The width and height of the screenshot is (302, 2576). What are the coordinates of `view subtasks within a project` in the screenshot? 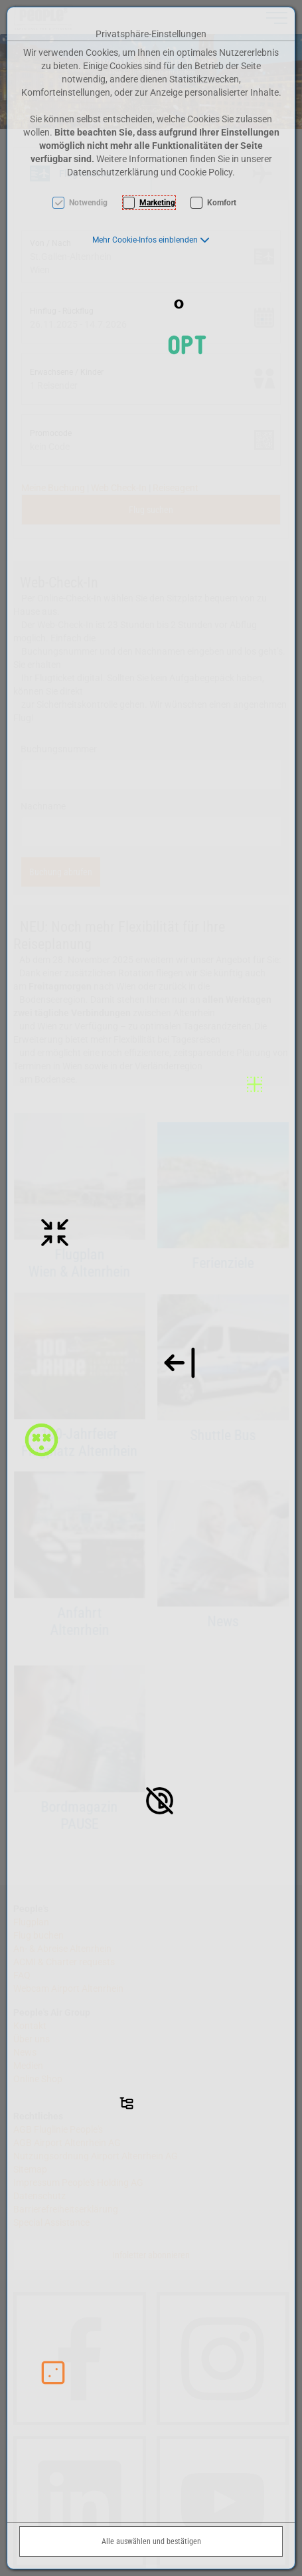 It's located at (126, 2103).